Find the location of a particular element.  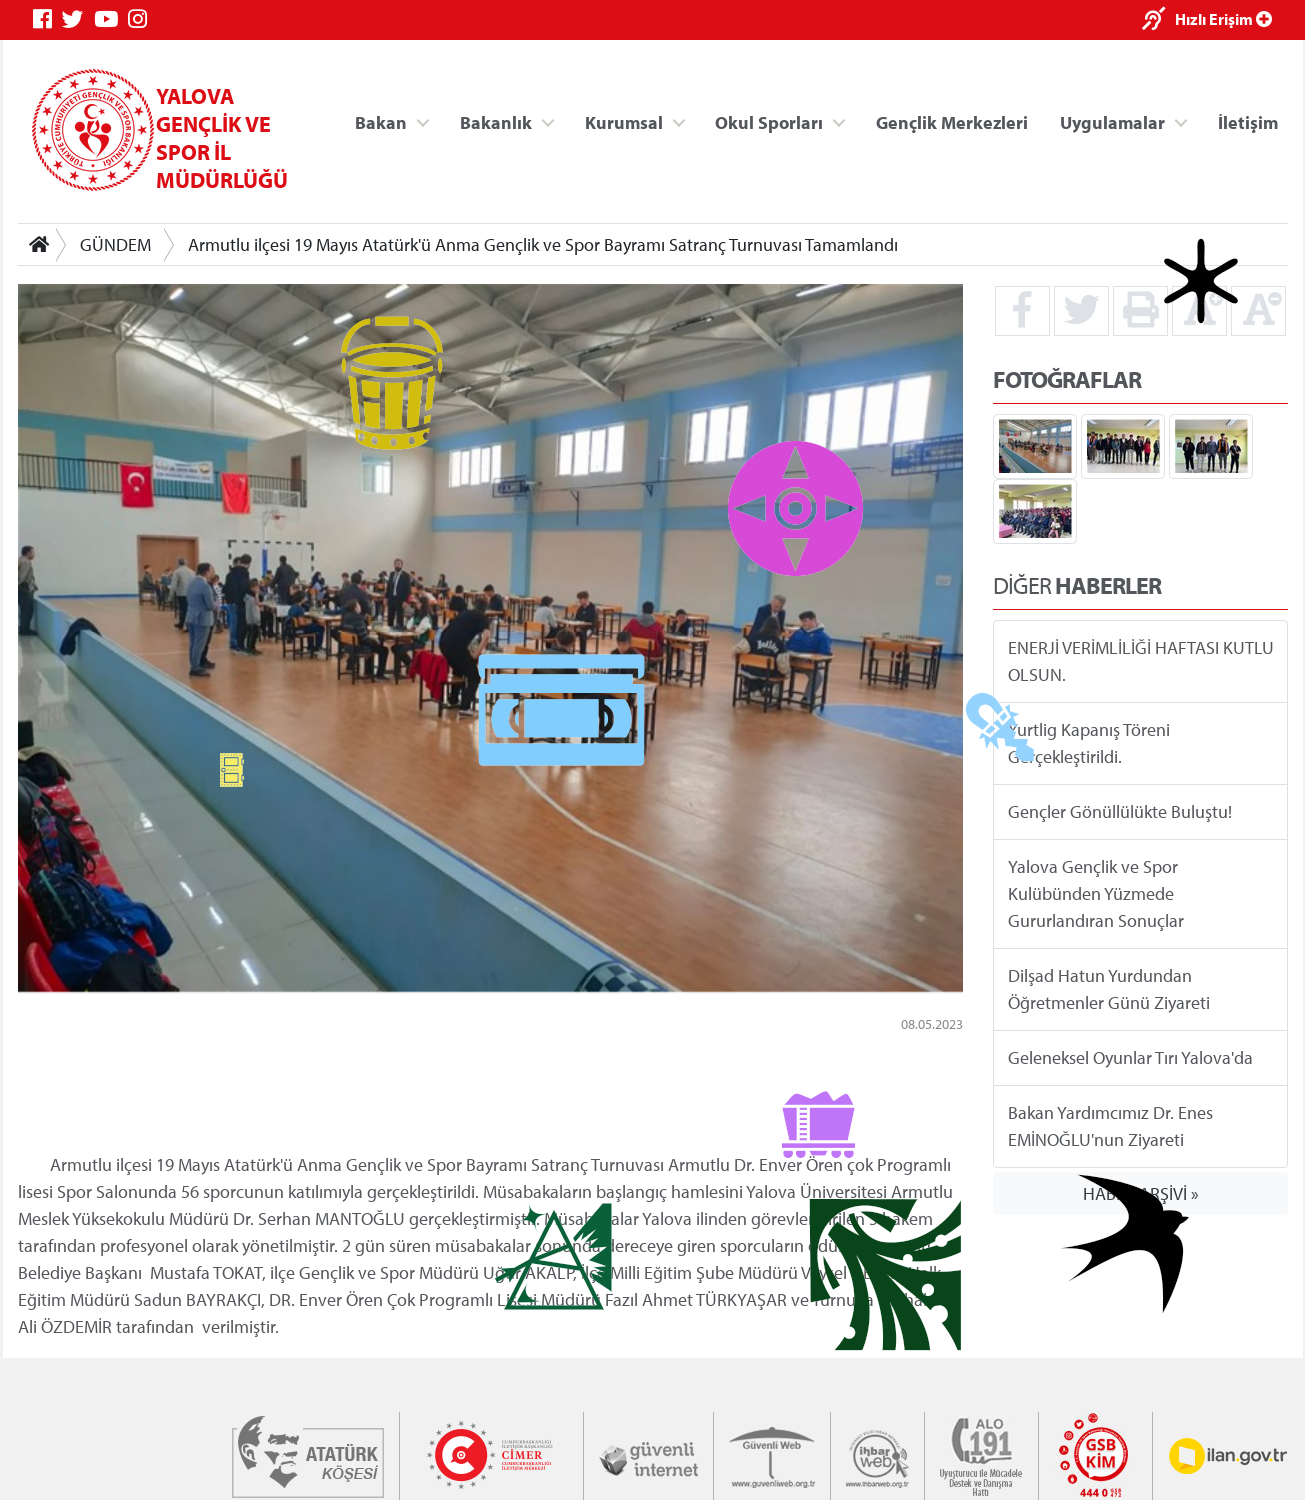

empty inventory slot for container items is located at coordinates (392, 379).